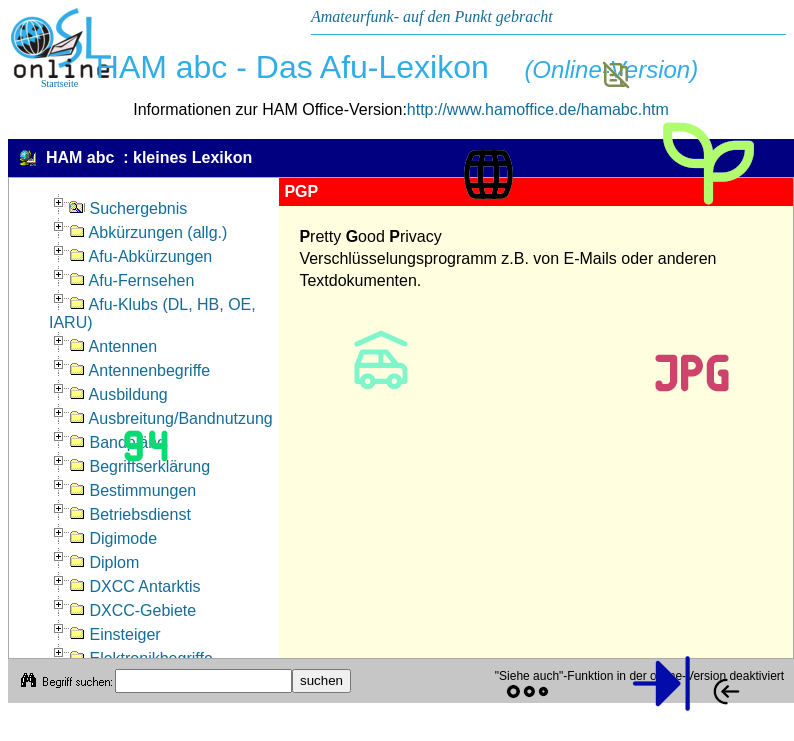  What do you see at coordinates (527, 691) in the screenshot?
I see `access Mixpanel analytics dashboard` at bounding box center [527, 691].